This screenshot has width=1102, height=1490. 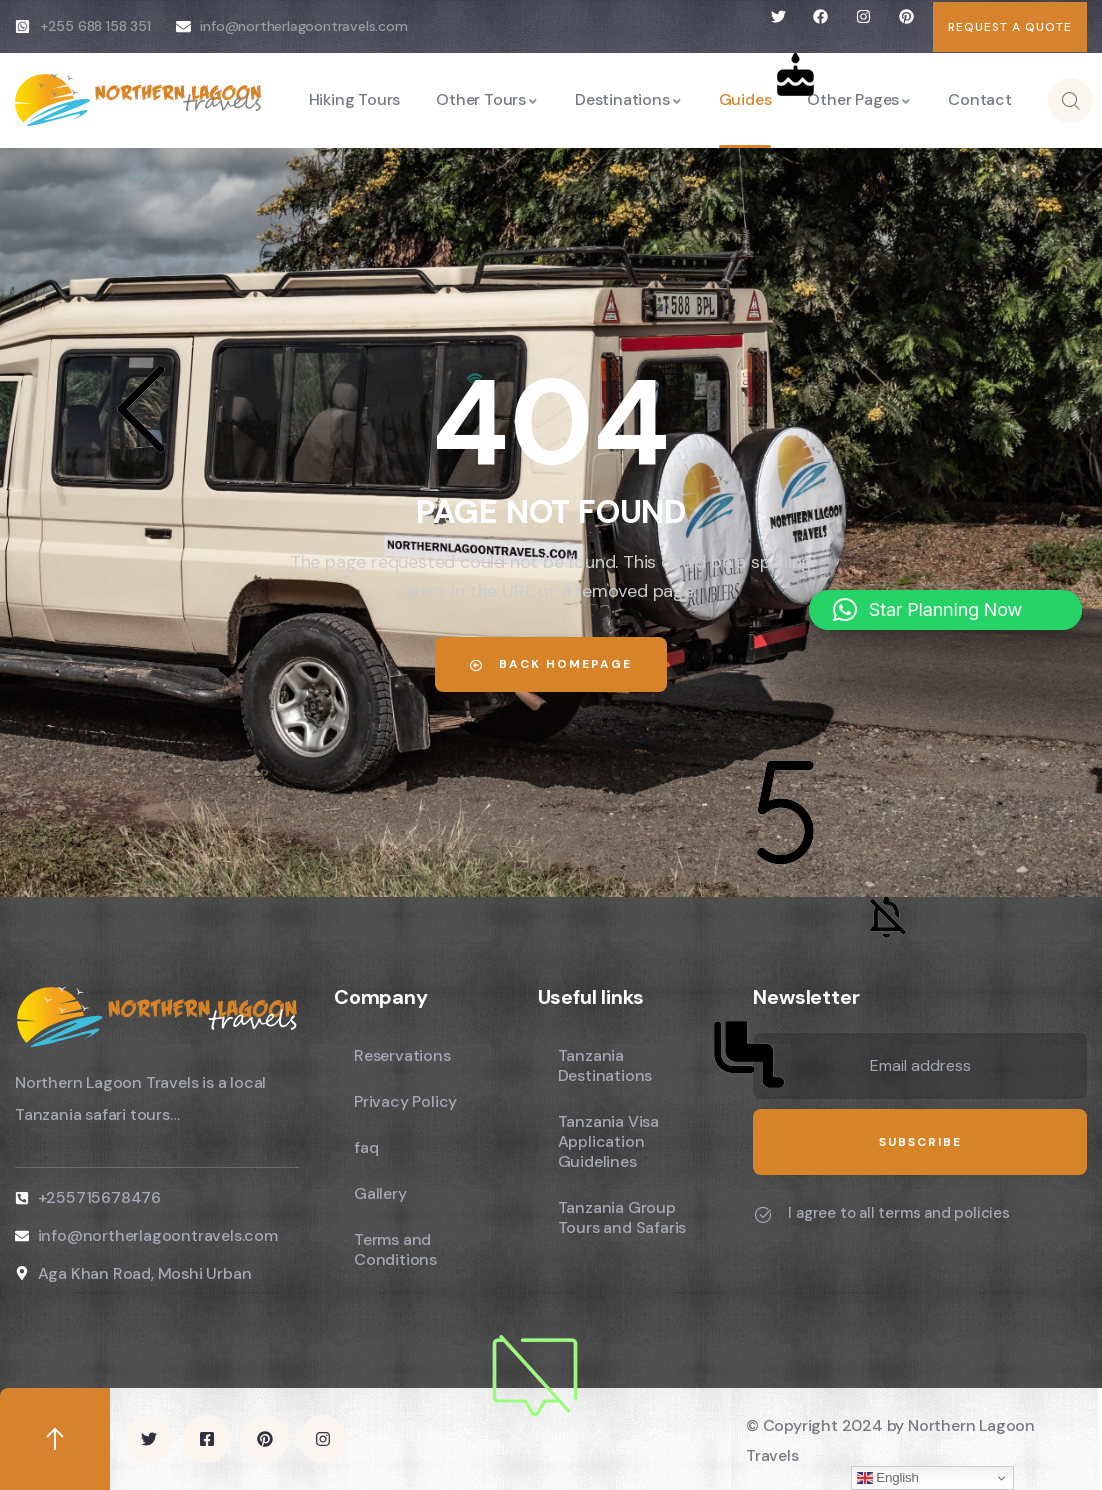 I want to click on view birthday or celebration events, so click(x=795, y=75).